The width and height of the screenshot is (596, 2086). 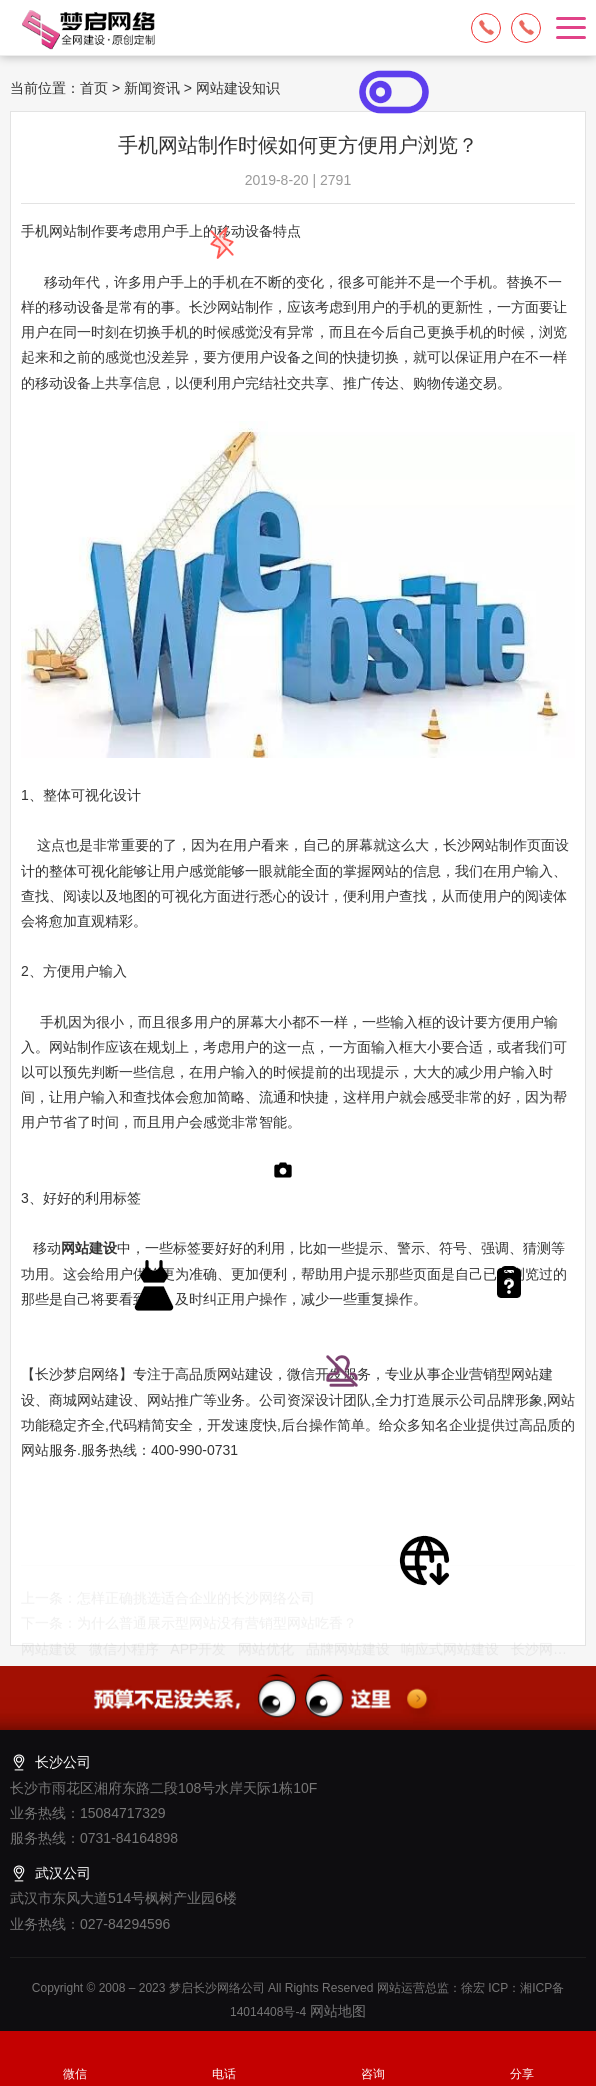 What do you see at coordinates (222, 243) in the screenshot?
I see `disable flash or lightning mode` at bounding box center [222, 243].